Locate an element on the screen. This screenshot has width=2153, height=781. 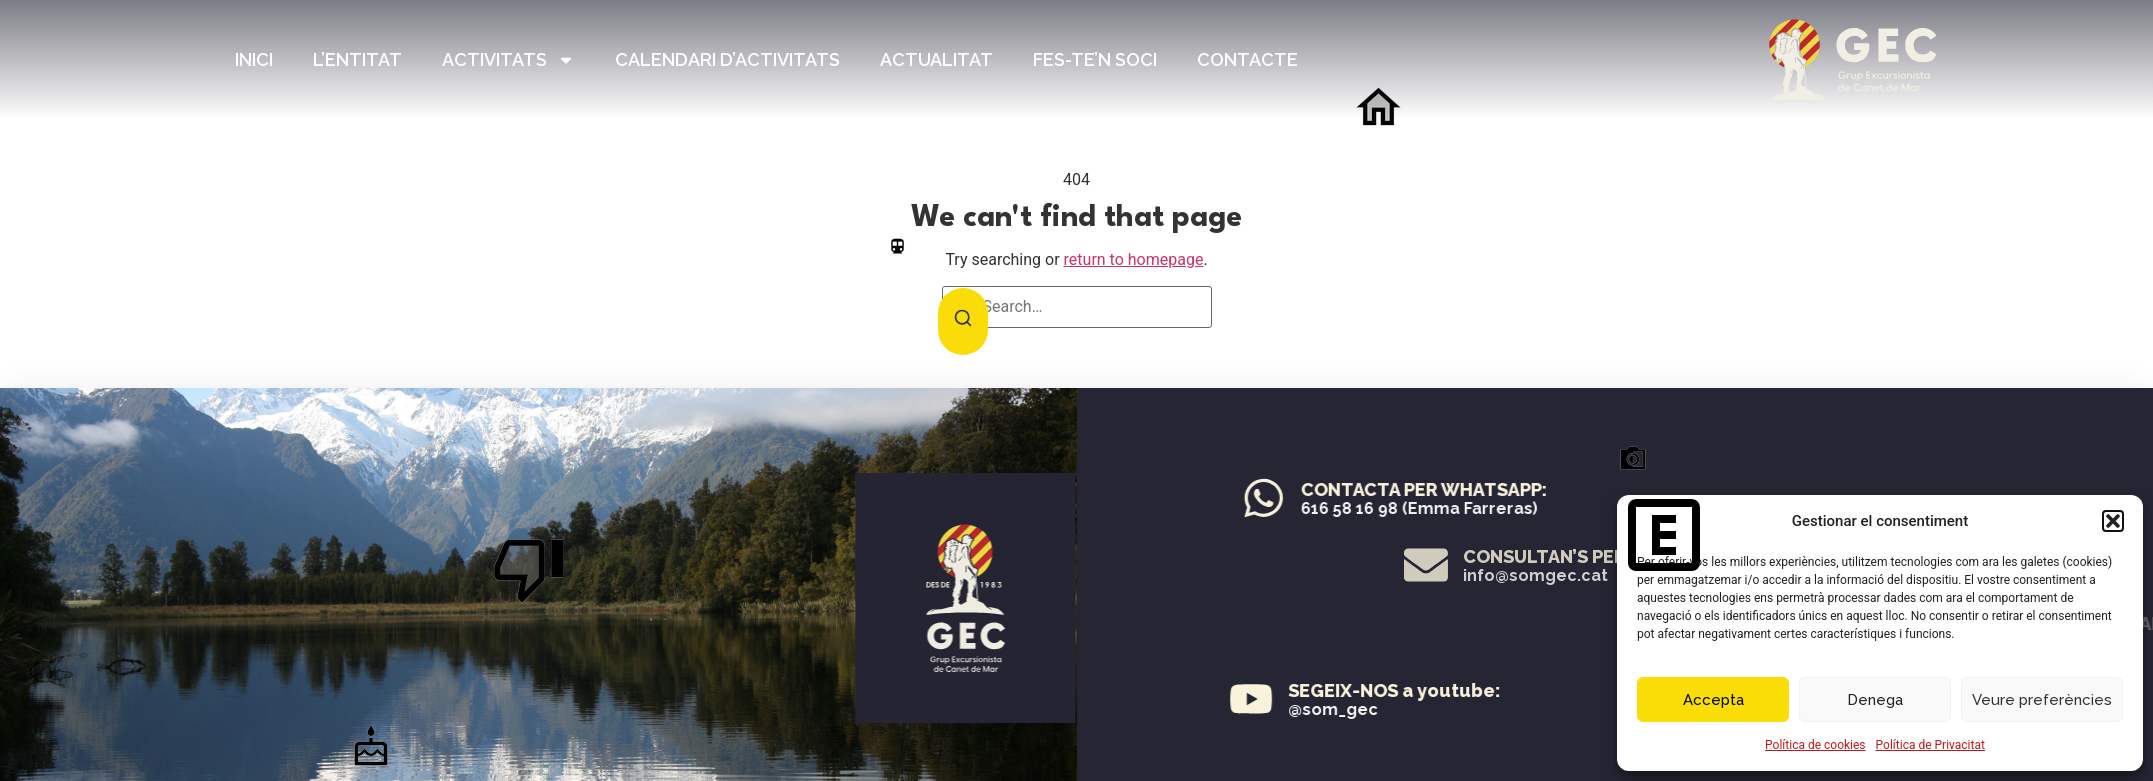
get public transit directions is located at coordinates (897, 246).